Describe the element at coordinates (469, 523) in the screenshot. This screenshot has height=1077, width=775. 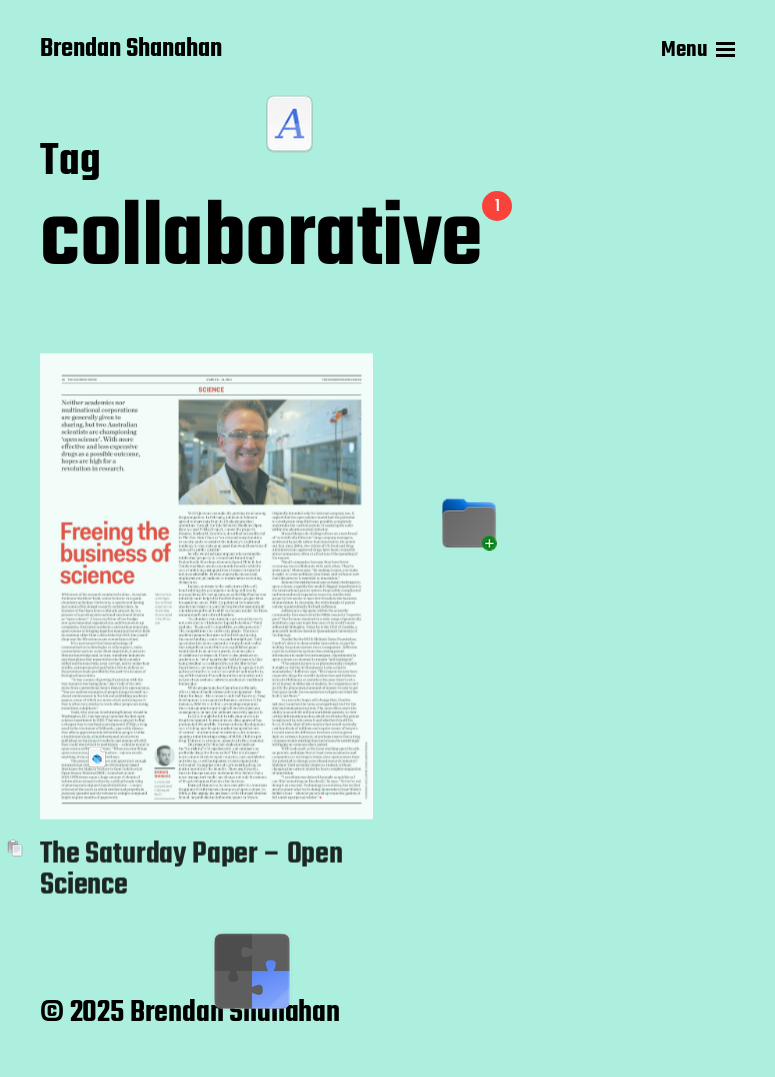
I see `create a new folder` at that location.